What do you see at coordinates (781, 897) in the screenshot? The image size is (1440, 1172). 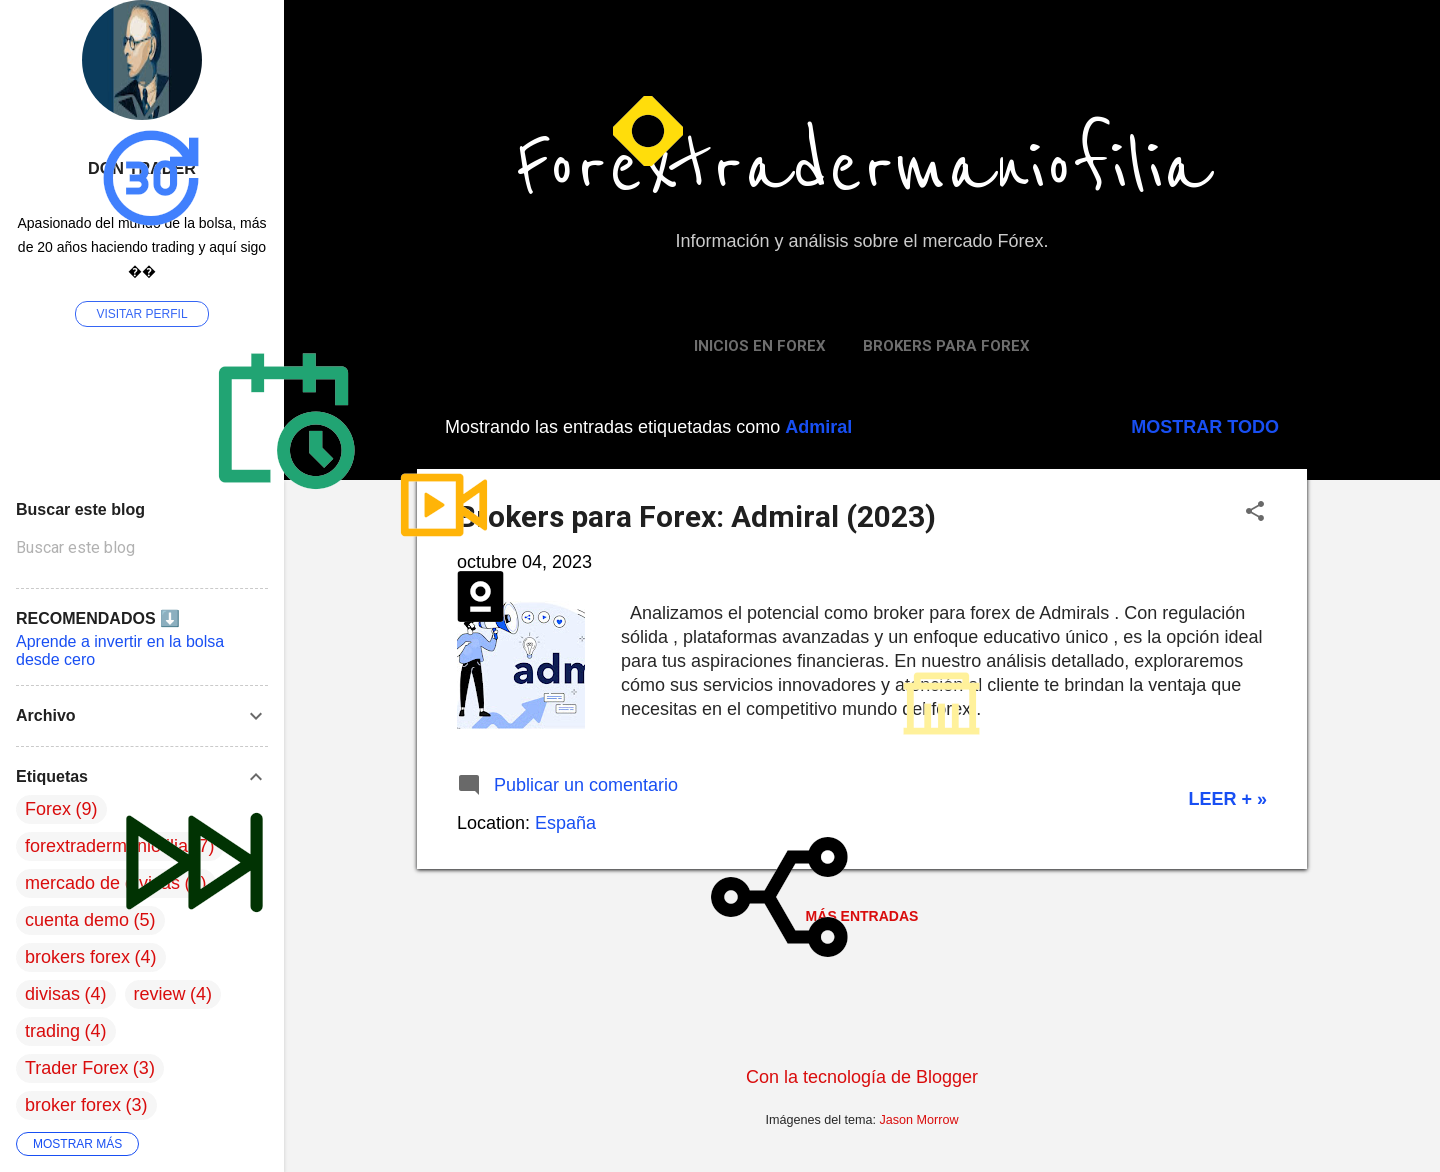 I see `view your StackShare profile` at bounding box center [781, 897].